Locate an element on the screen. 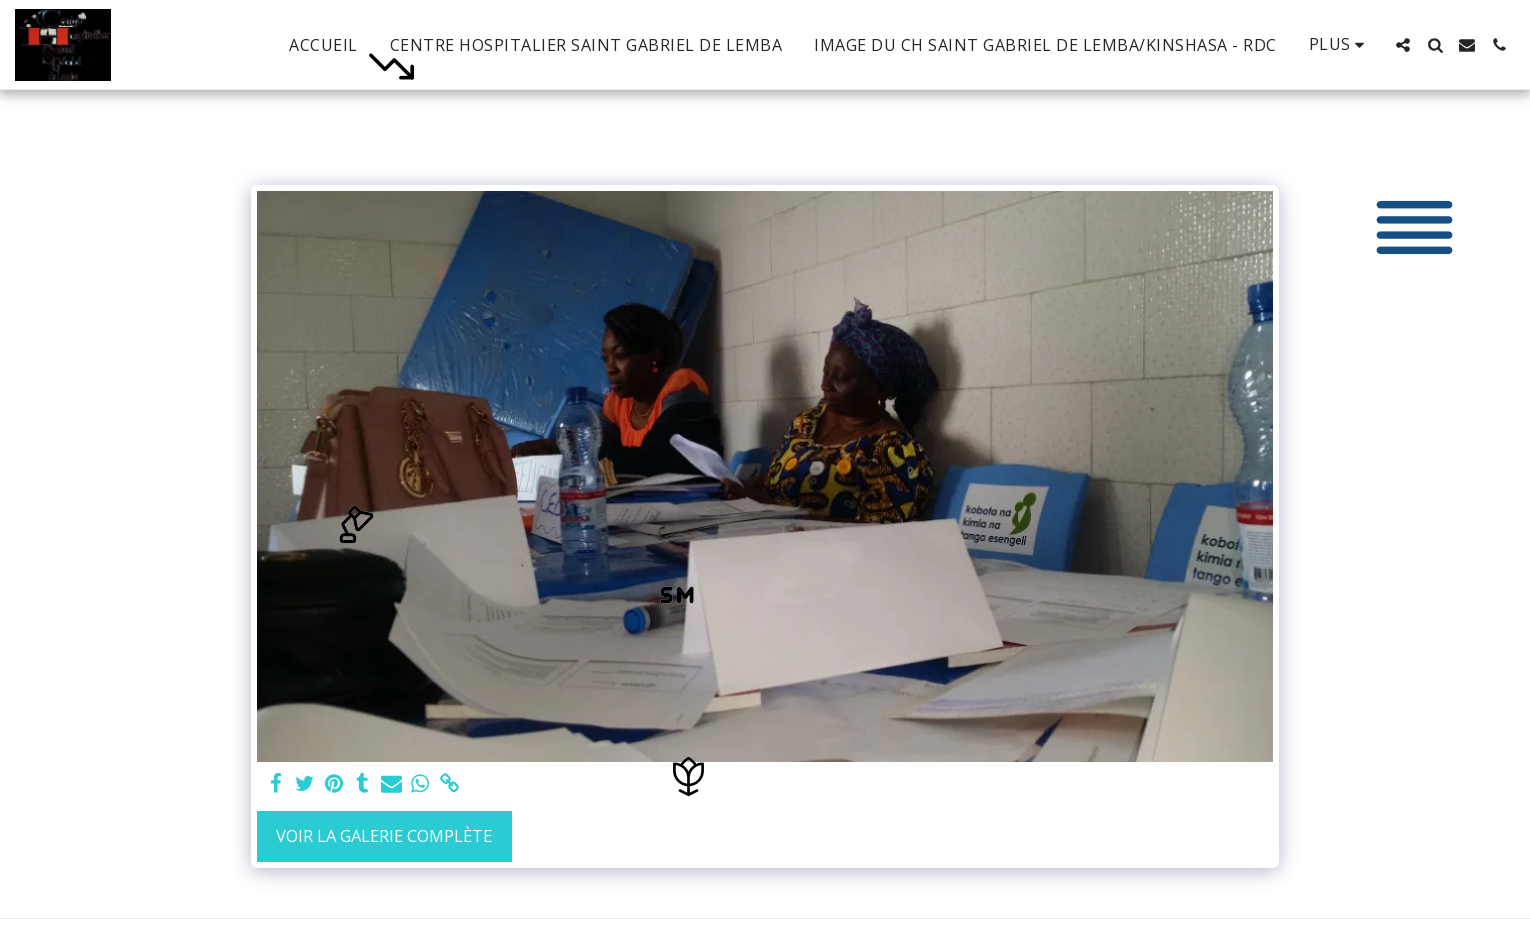 This screenshot has height=952, width=1530. access garden or plant care features is located at coordinates (688, 776).